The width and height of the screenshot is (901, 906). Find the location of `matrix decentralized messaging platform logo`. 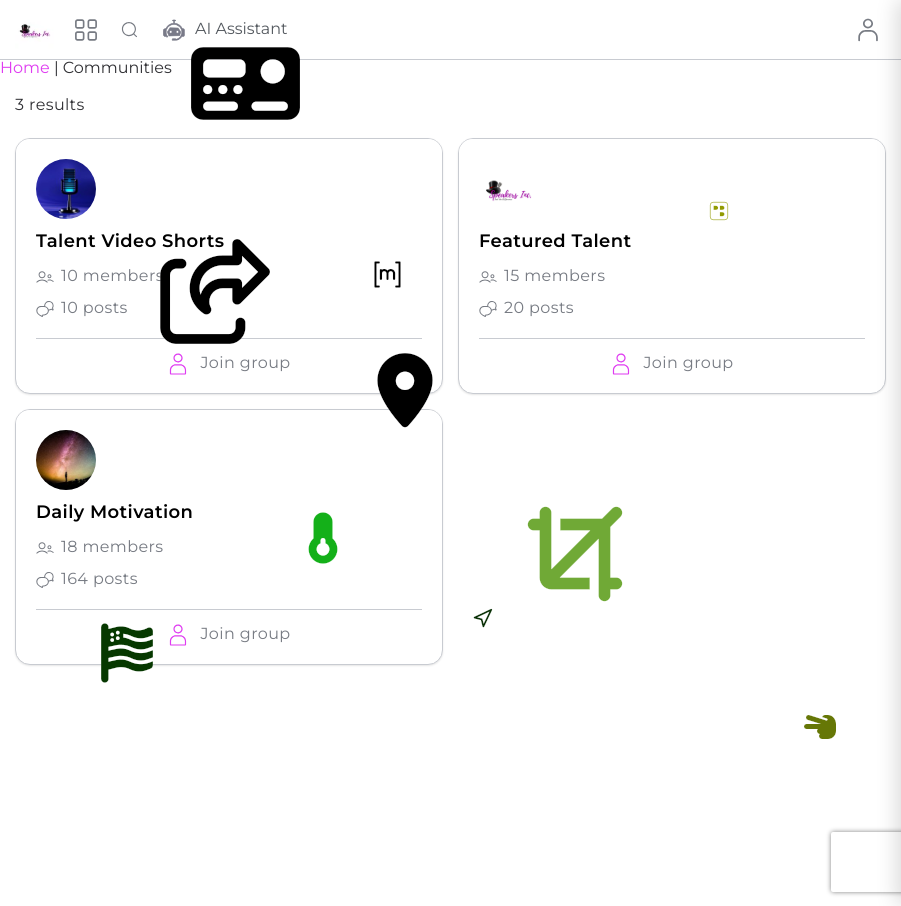

matrix decentralized messaging platform logo is located at coordinates (387, 274).